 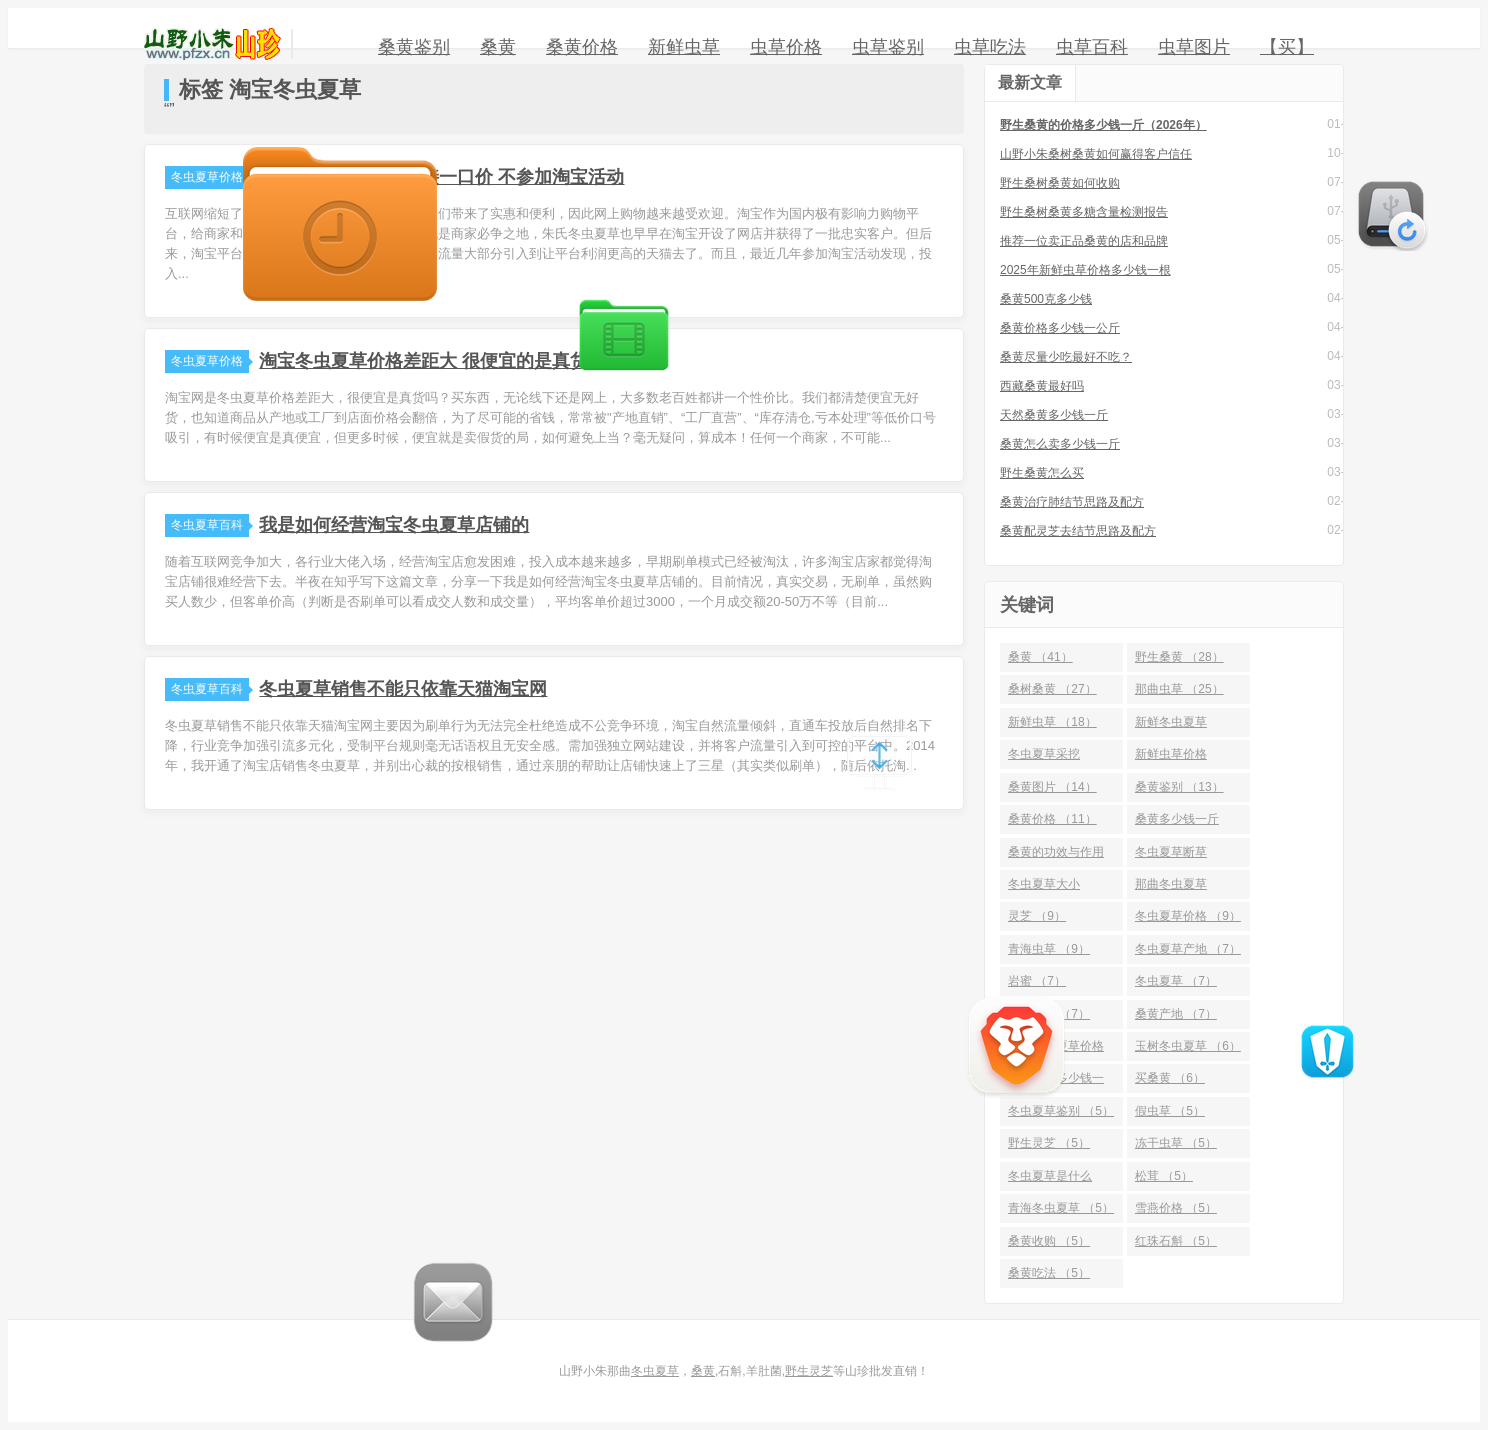 I want to click on open the mail app, so click(x=453, y=1302).